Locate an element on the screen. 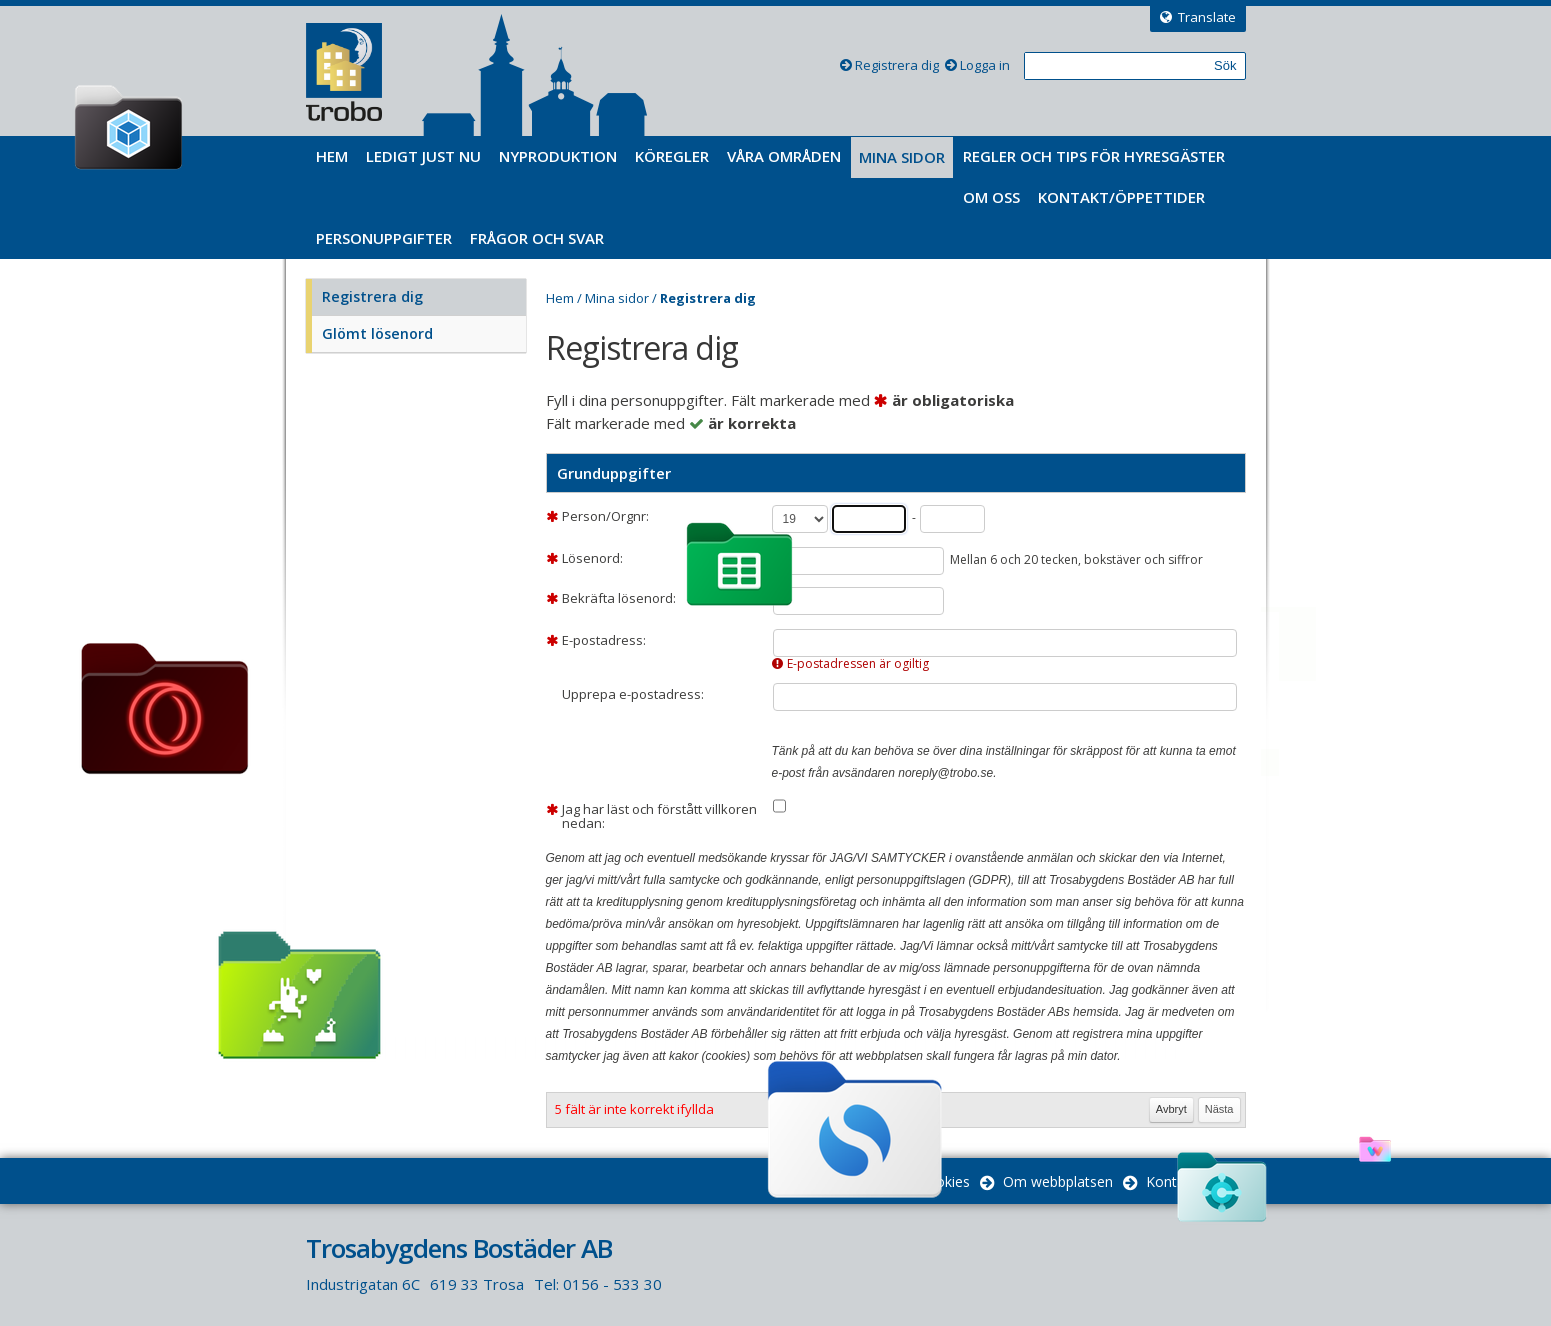 Image resolution: width=1551 pixels, height=1326 pixels. open Opera GX browser files folder is located at coordinates (164, 713).